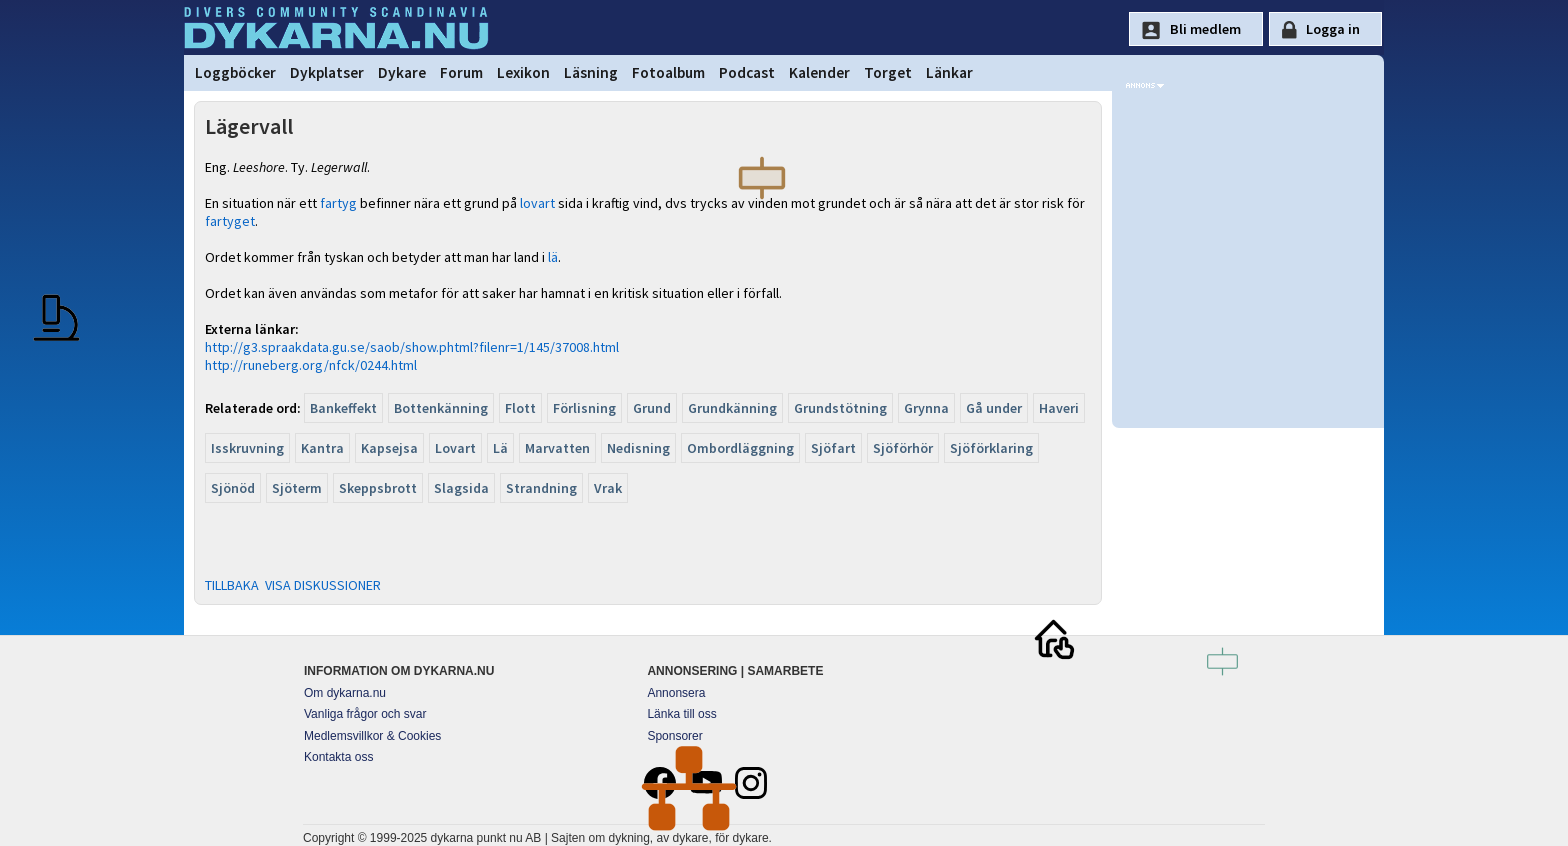  What do you see at coordinates (762, 178) in the screenshot?
I see `center align object horizontally` at bounding box center [762, 178].